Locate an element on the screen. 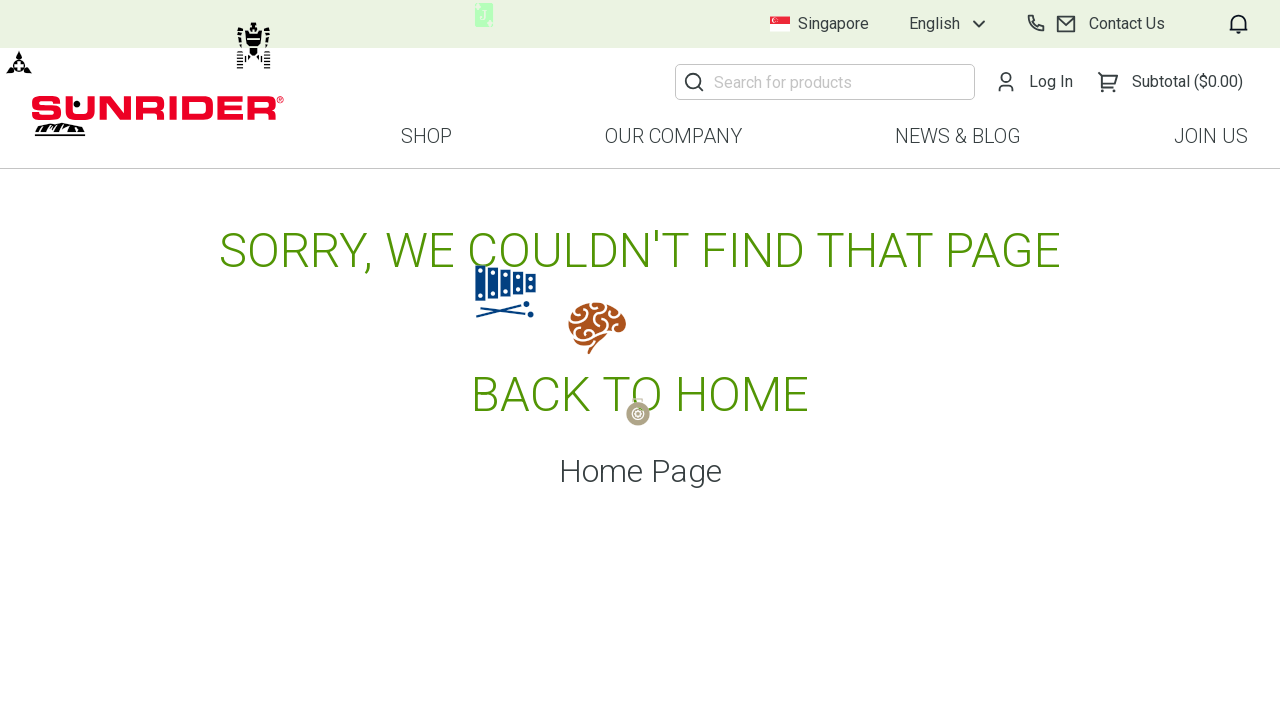 Image resolution: width=1280 pixels, height=720 pixels. indicates advanced or level three achievement status is located at coordinates (19, 62).